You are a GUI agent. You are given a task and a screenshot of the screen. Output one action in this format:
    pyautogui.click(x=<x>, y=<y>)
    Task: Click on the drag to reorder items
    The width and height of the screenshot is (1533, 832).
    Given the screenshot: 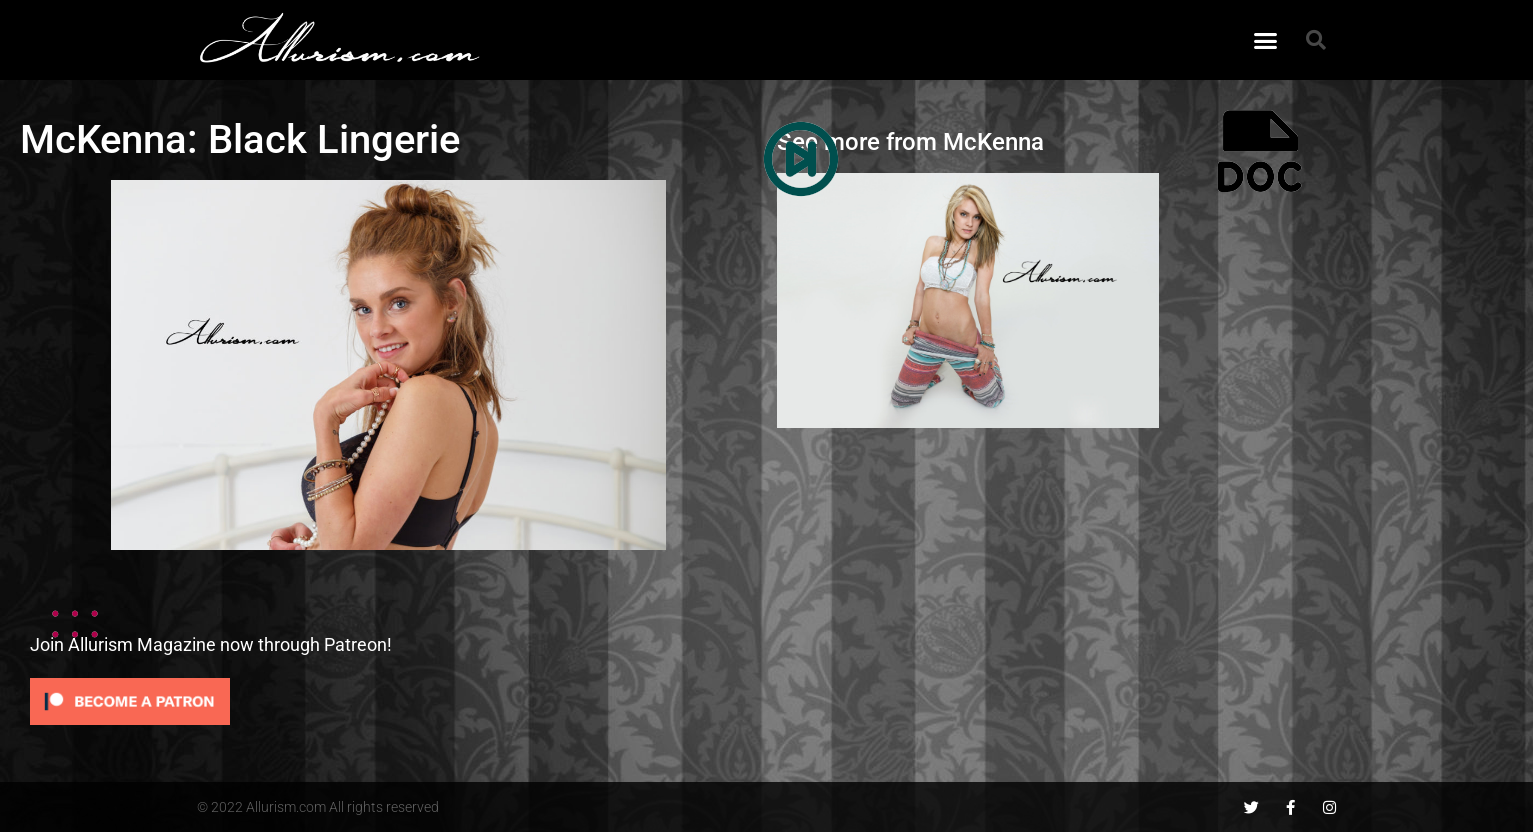 What is the action you would take?
    pyautogui.click(x=75, y=624)
    